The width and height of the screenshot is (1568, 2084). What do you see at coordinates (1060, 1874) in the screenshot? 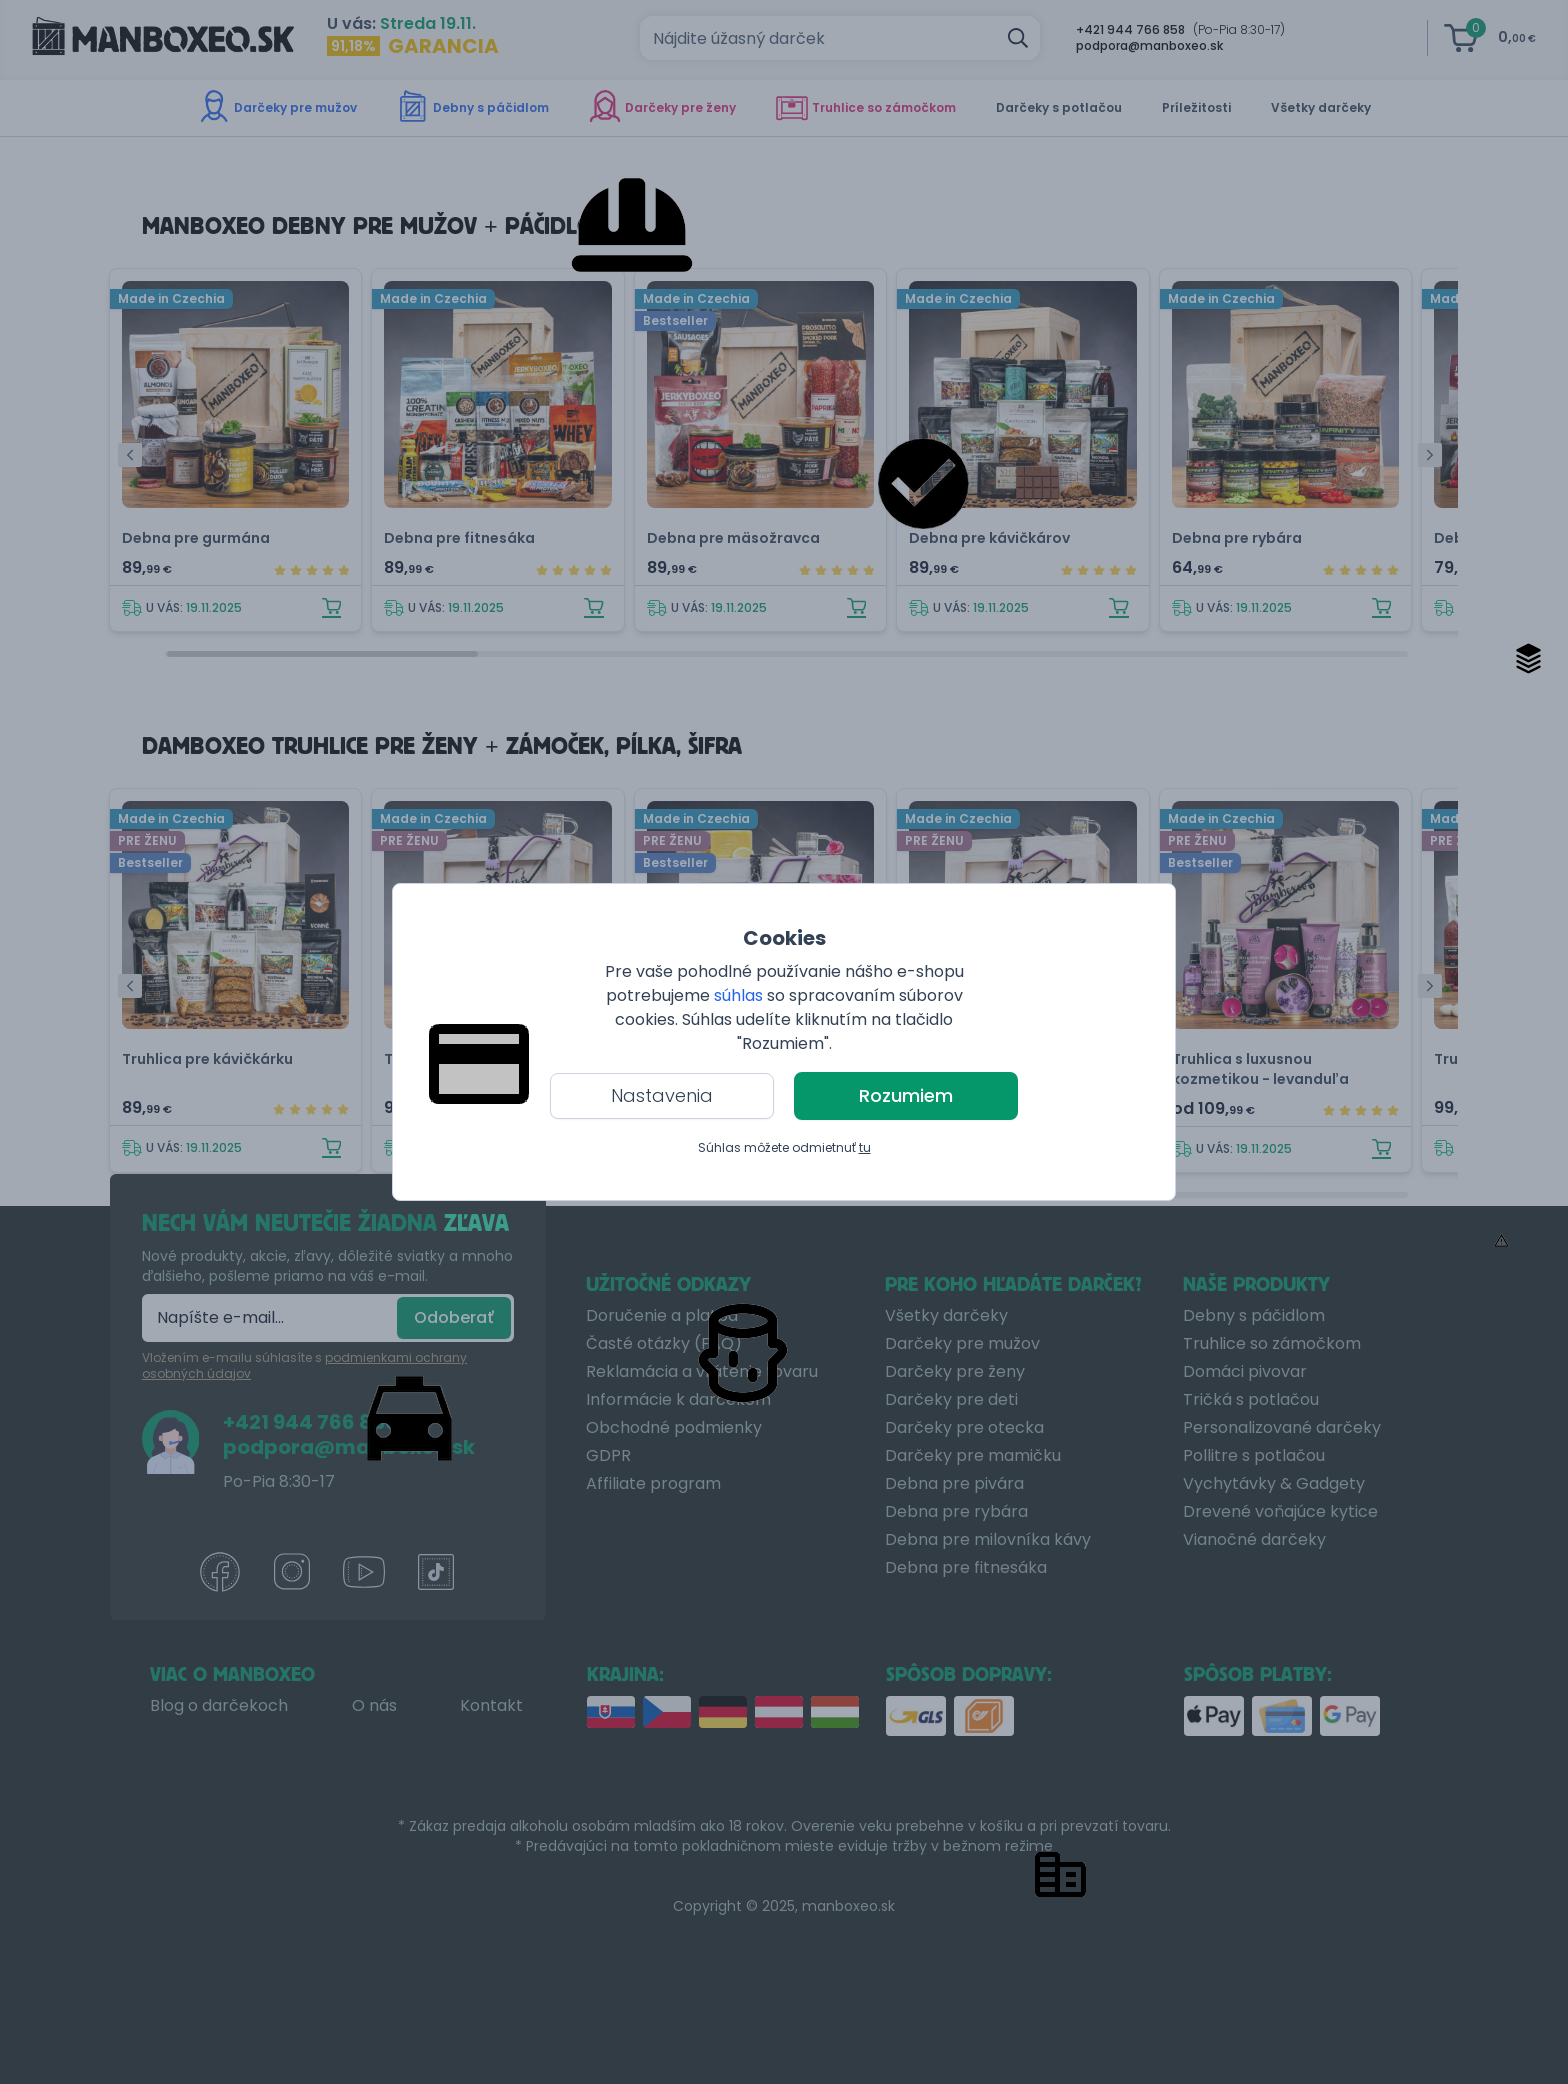
I see `view company or organization details` at bounding box center [1060, 1874].